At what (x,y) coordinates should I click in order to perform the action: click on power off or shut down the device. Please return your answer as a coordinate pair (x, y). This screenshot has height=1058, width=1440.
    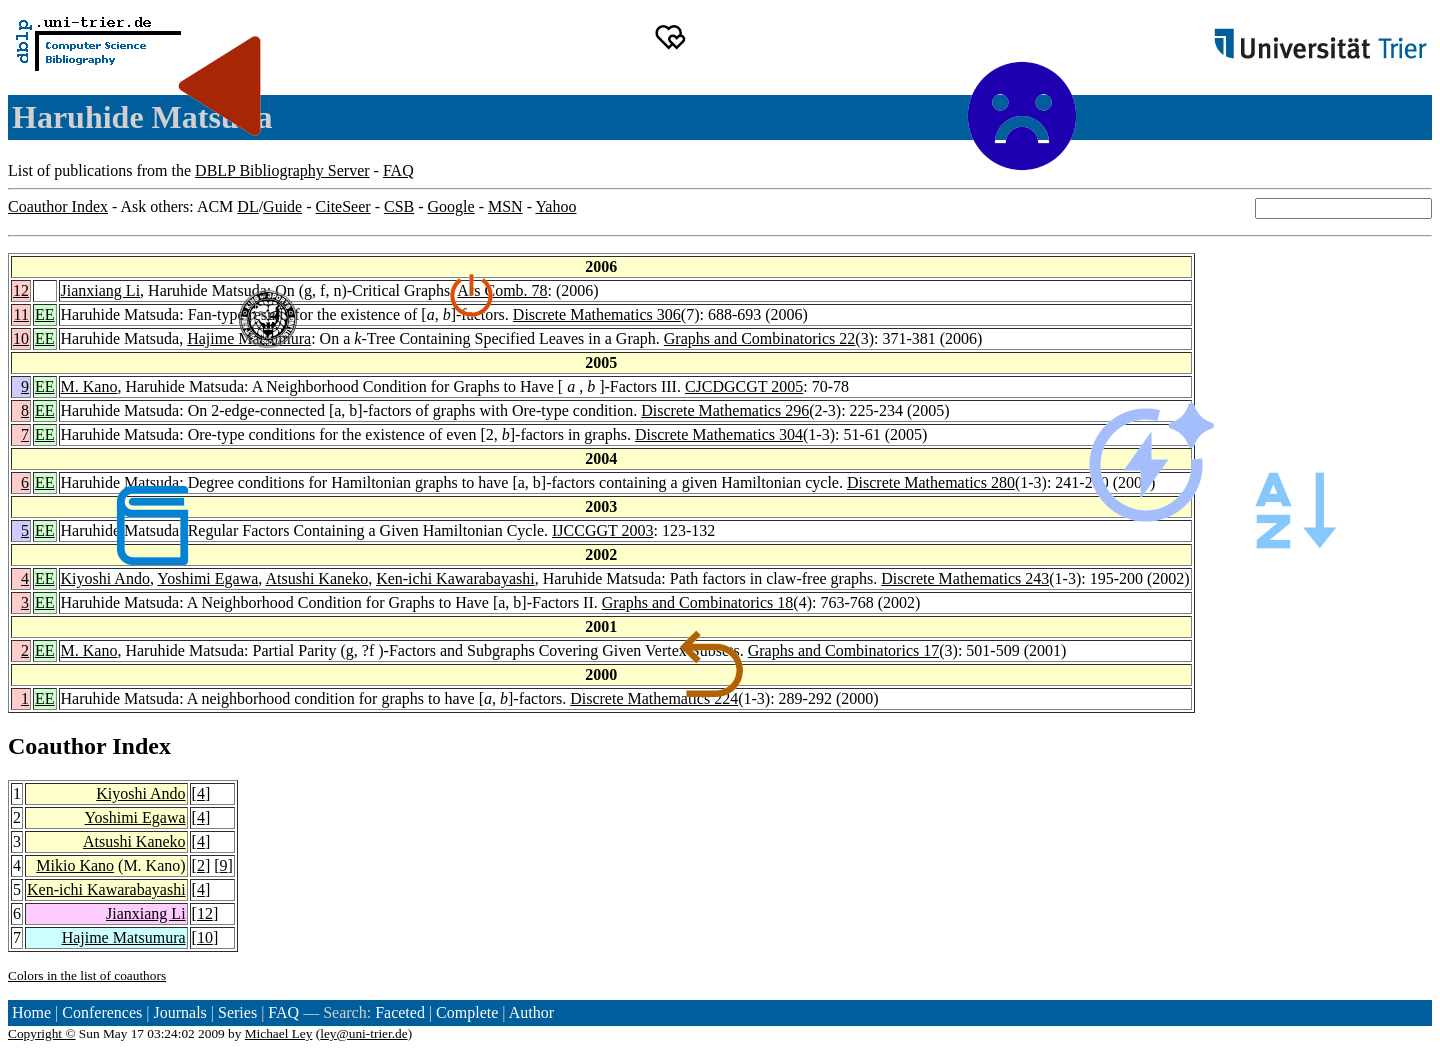
    Looking at the image, I should click on (471, 295).